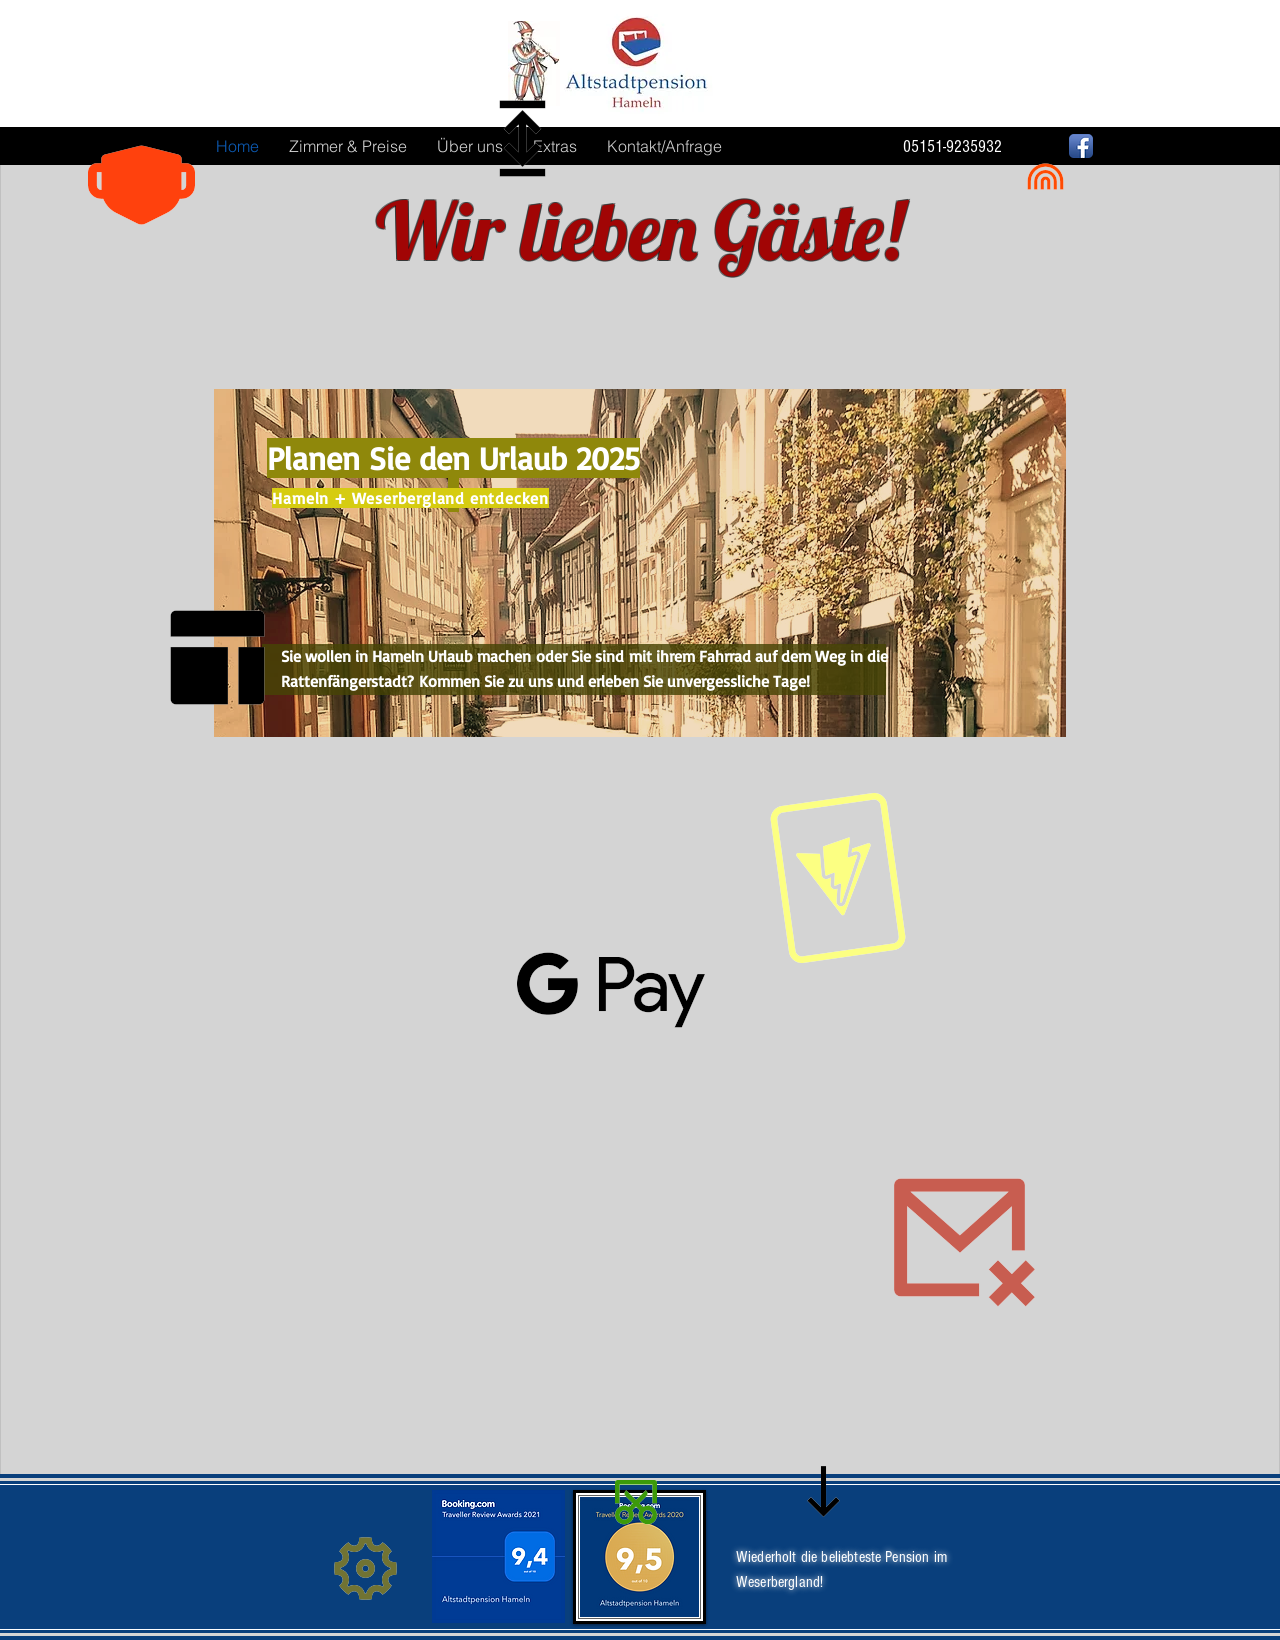  I want to click on health and safety guidelines indicator, so click(141, 185).